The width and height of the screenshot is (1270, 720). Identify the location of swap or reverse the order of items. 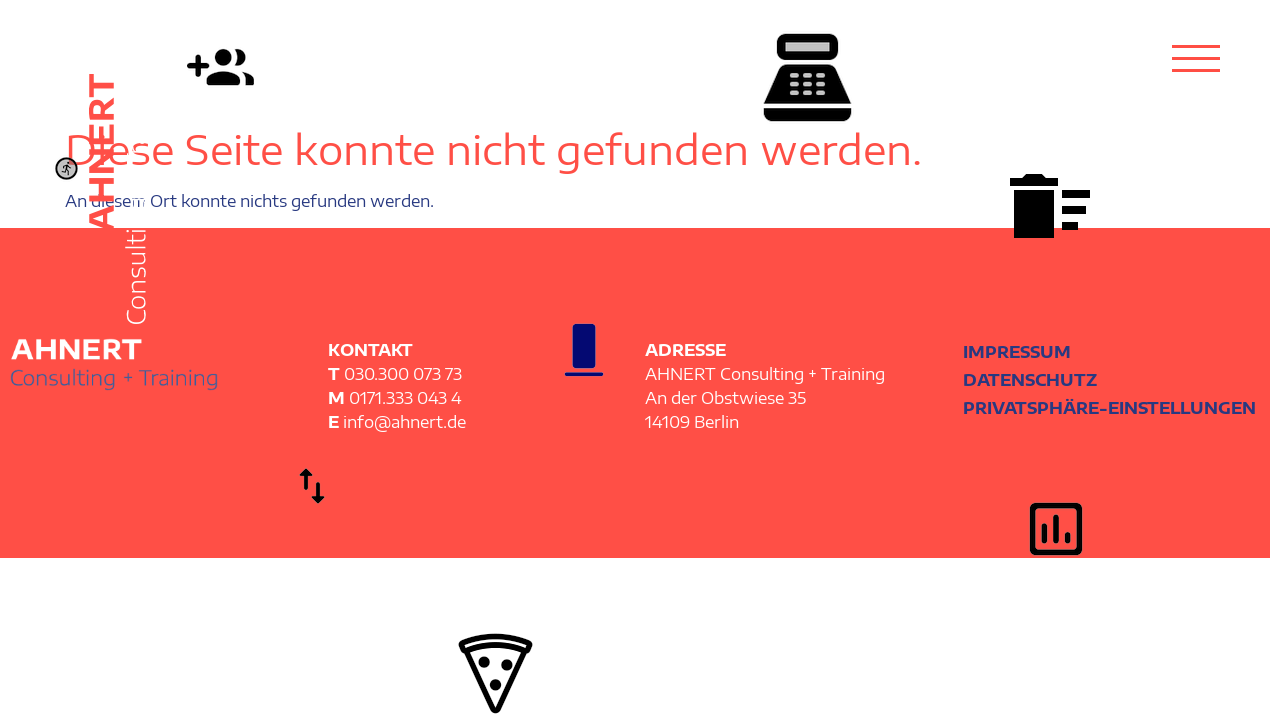
(312, 486).